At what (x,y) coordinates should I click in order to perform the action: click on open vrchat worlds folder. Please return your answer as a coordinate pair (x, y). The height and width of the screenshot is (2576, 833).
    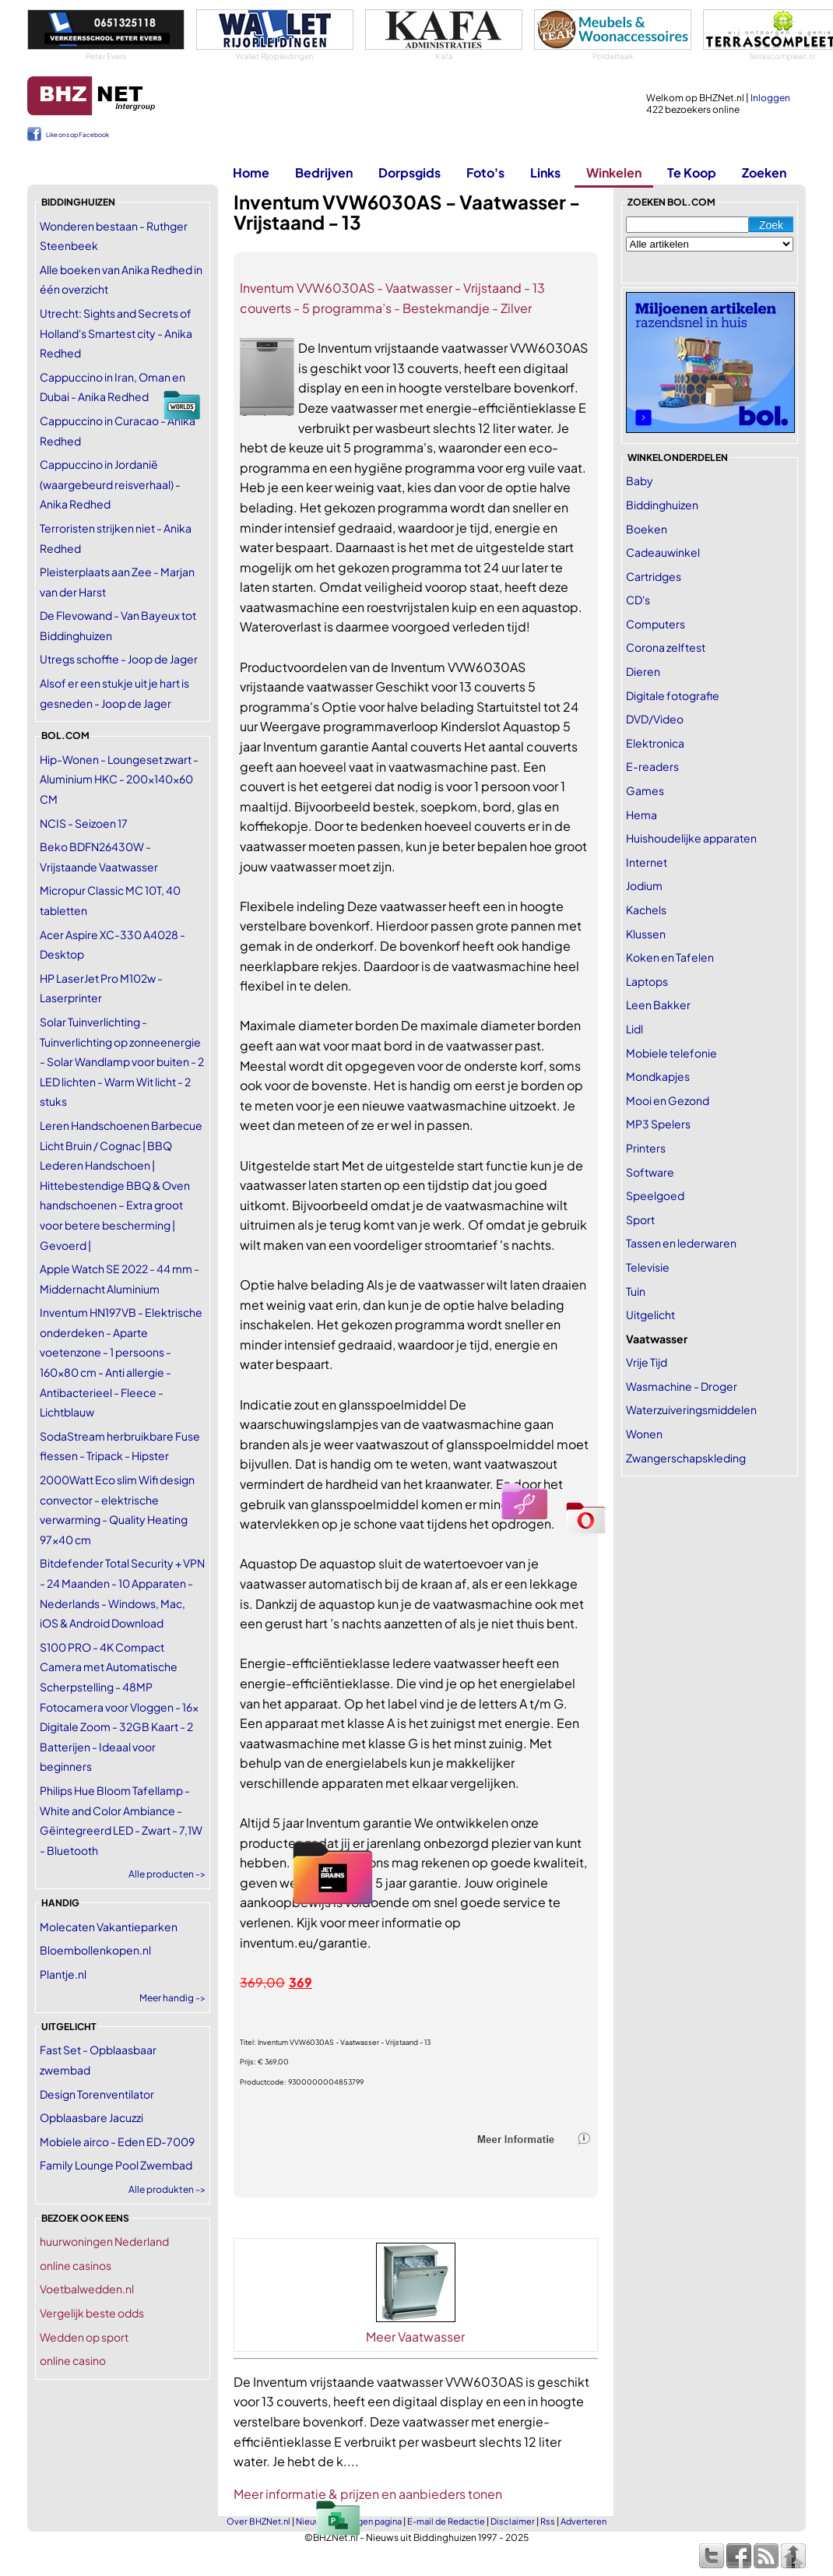
    Looking at the image, I should click on (181, 406).